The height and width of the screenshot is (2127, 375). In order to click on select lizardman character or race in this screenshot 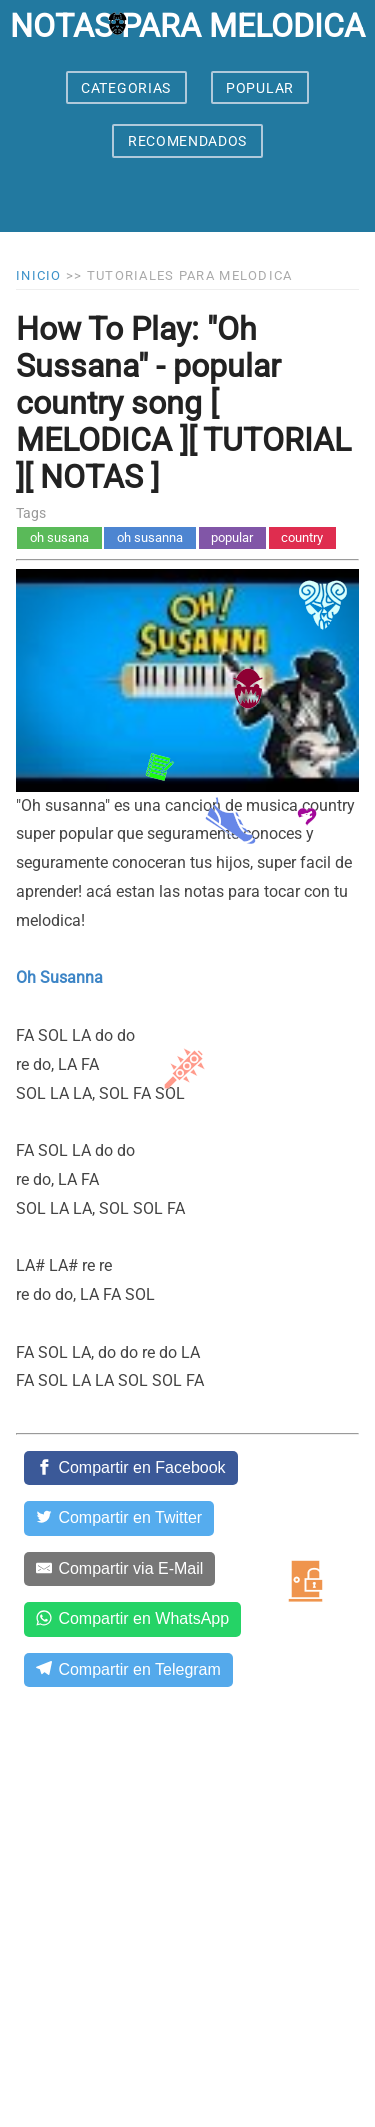, I will do `click(248, 688)`.